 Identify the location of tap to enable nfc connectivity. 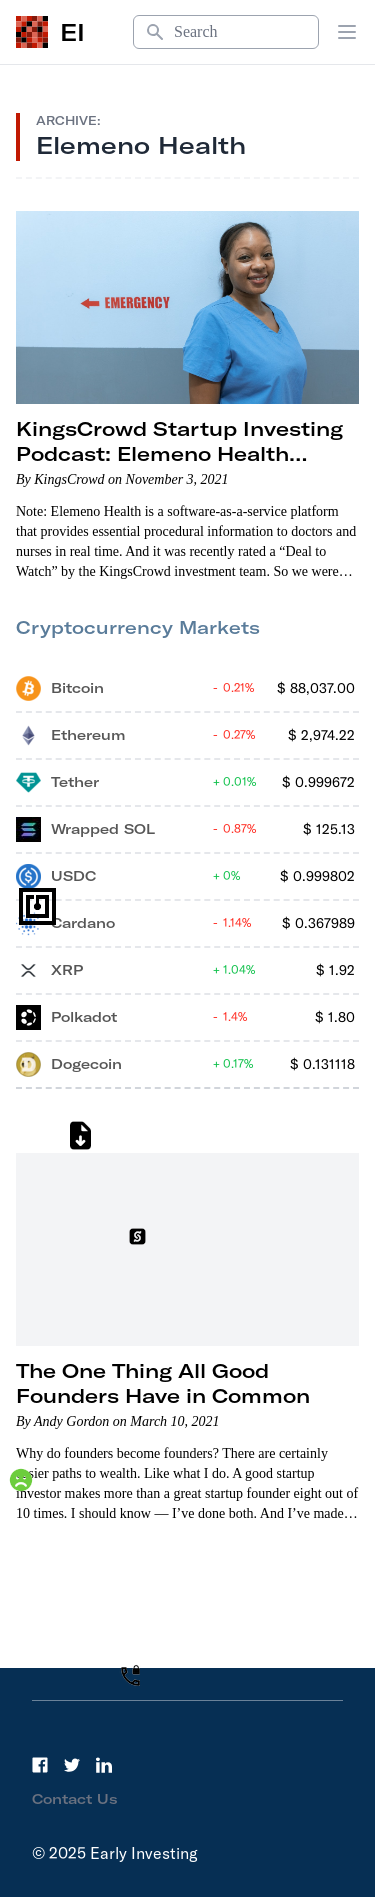
(37, 906).